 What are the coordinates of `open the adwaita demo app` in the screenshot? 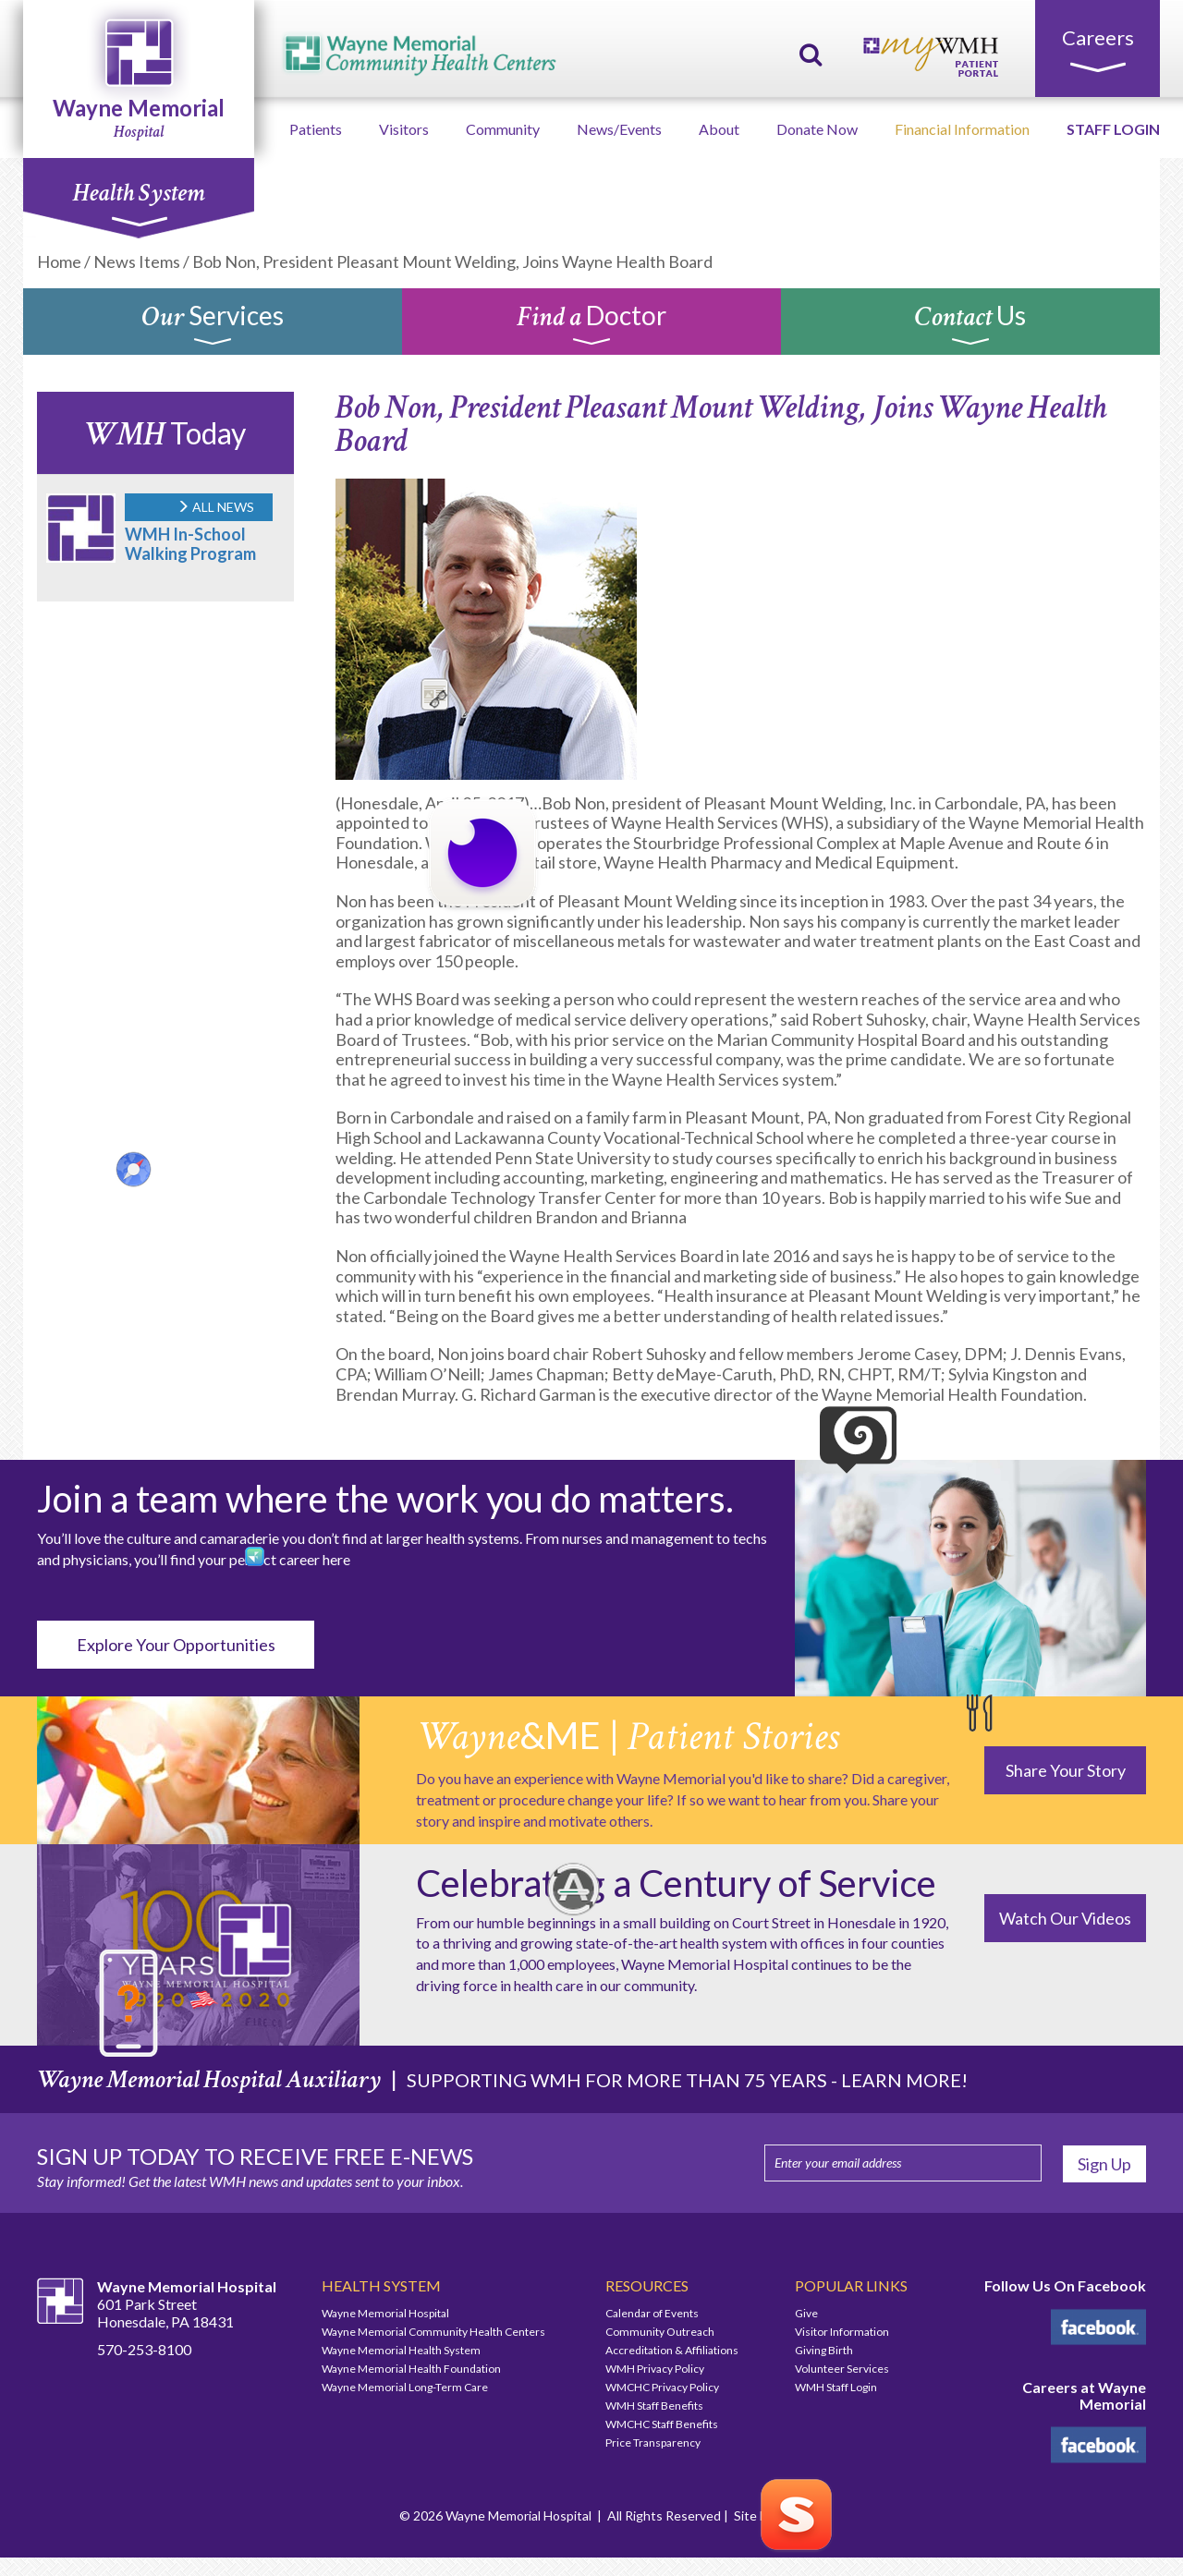 It's located at (254, 1556).